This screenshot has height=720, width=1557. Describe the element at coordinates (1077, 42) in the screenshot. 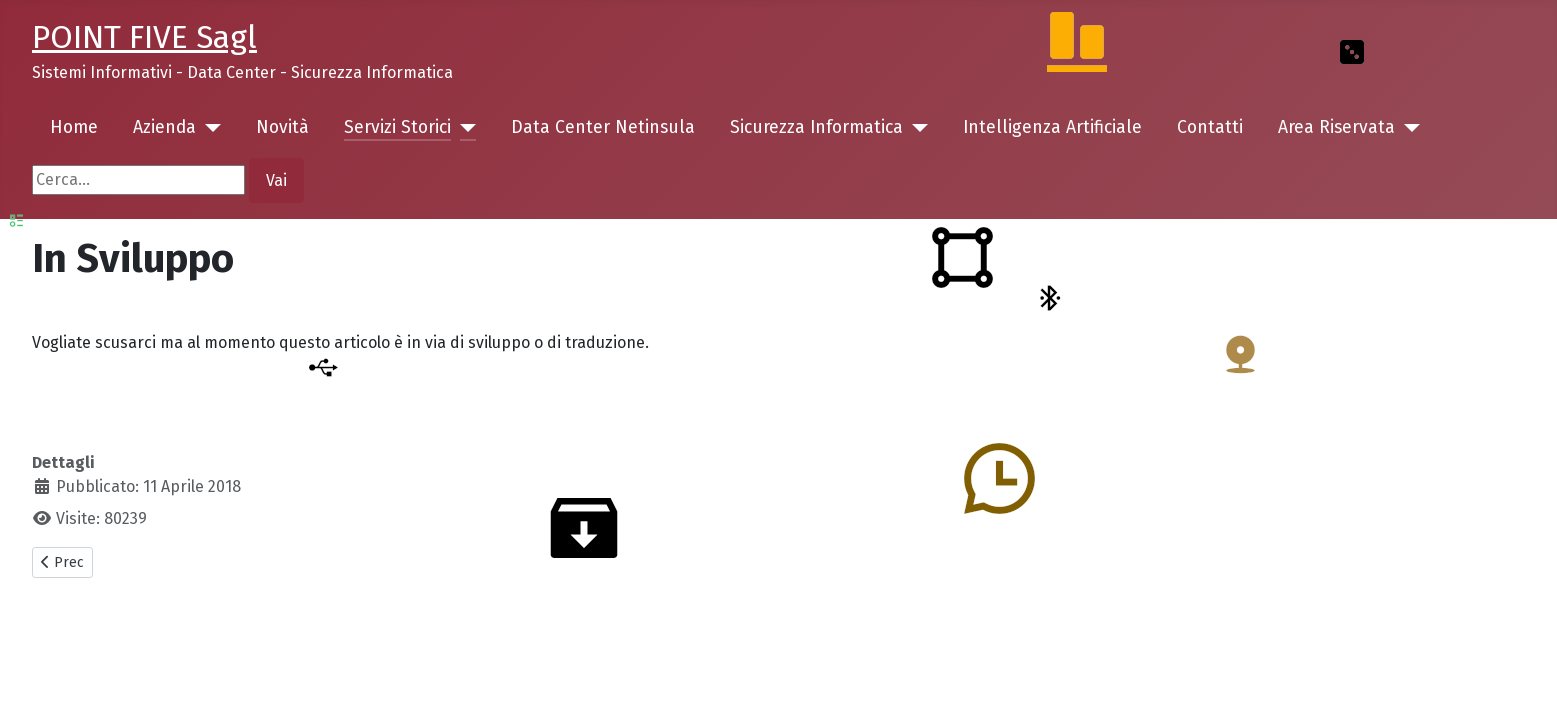

I see `align items to the bottom edge` at that location.